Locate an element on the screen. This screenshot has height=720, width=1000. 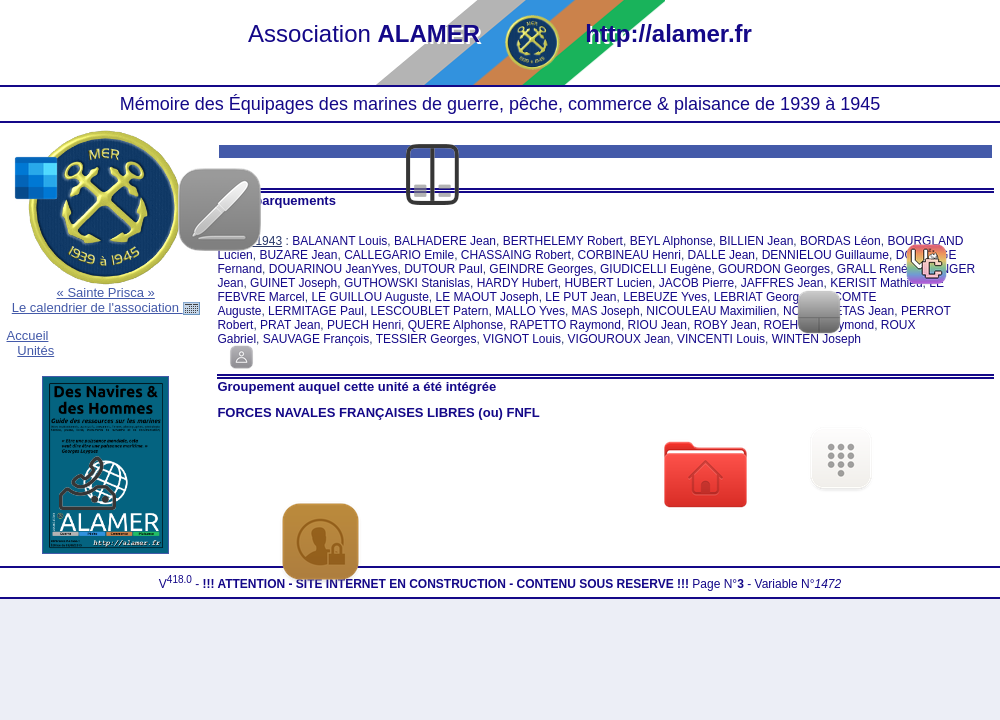
open the phone dialpad is located at coordinates (841, 458).